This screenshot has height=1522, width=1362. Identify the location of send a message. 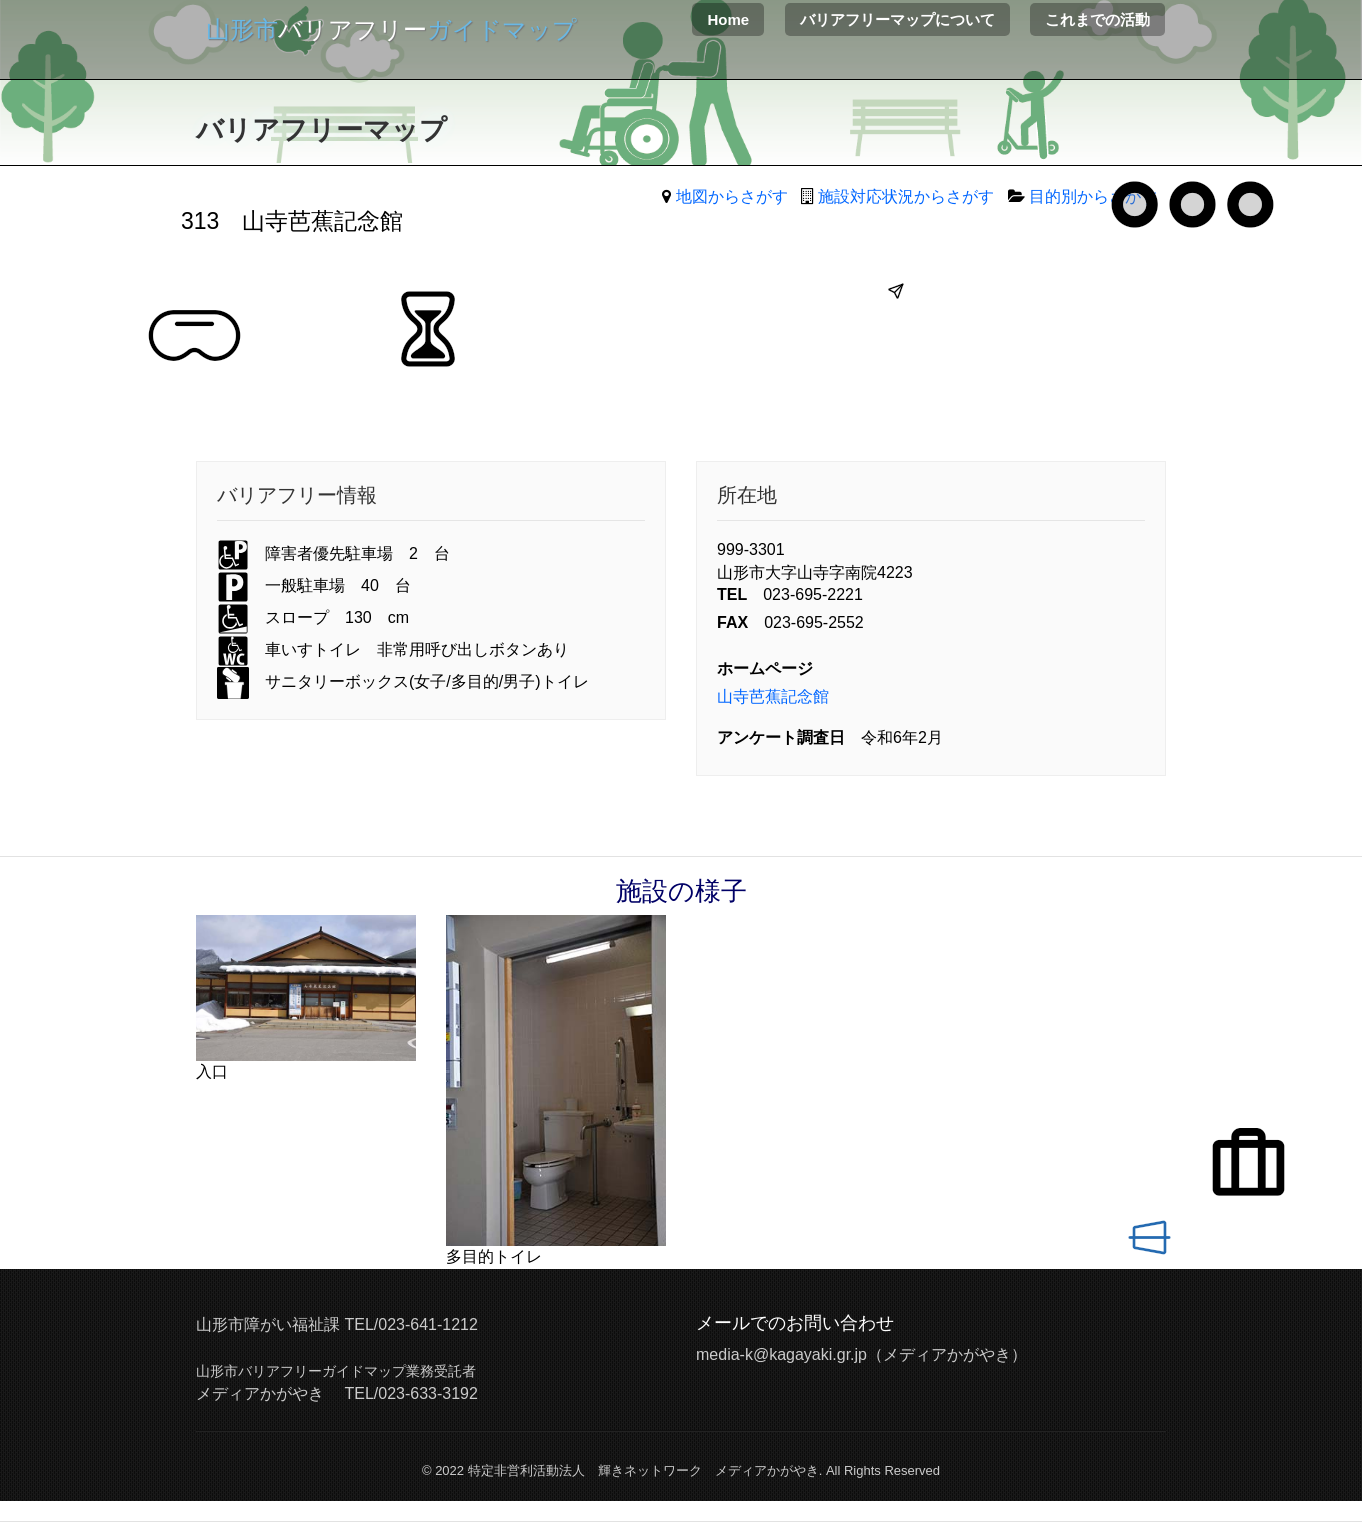
(896, 291).